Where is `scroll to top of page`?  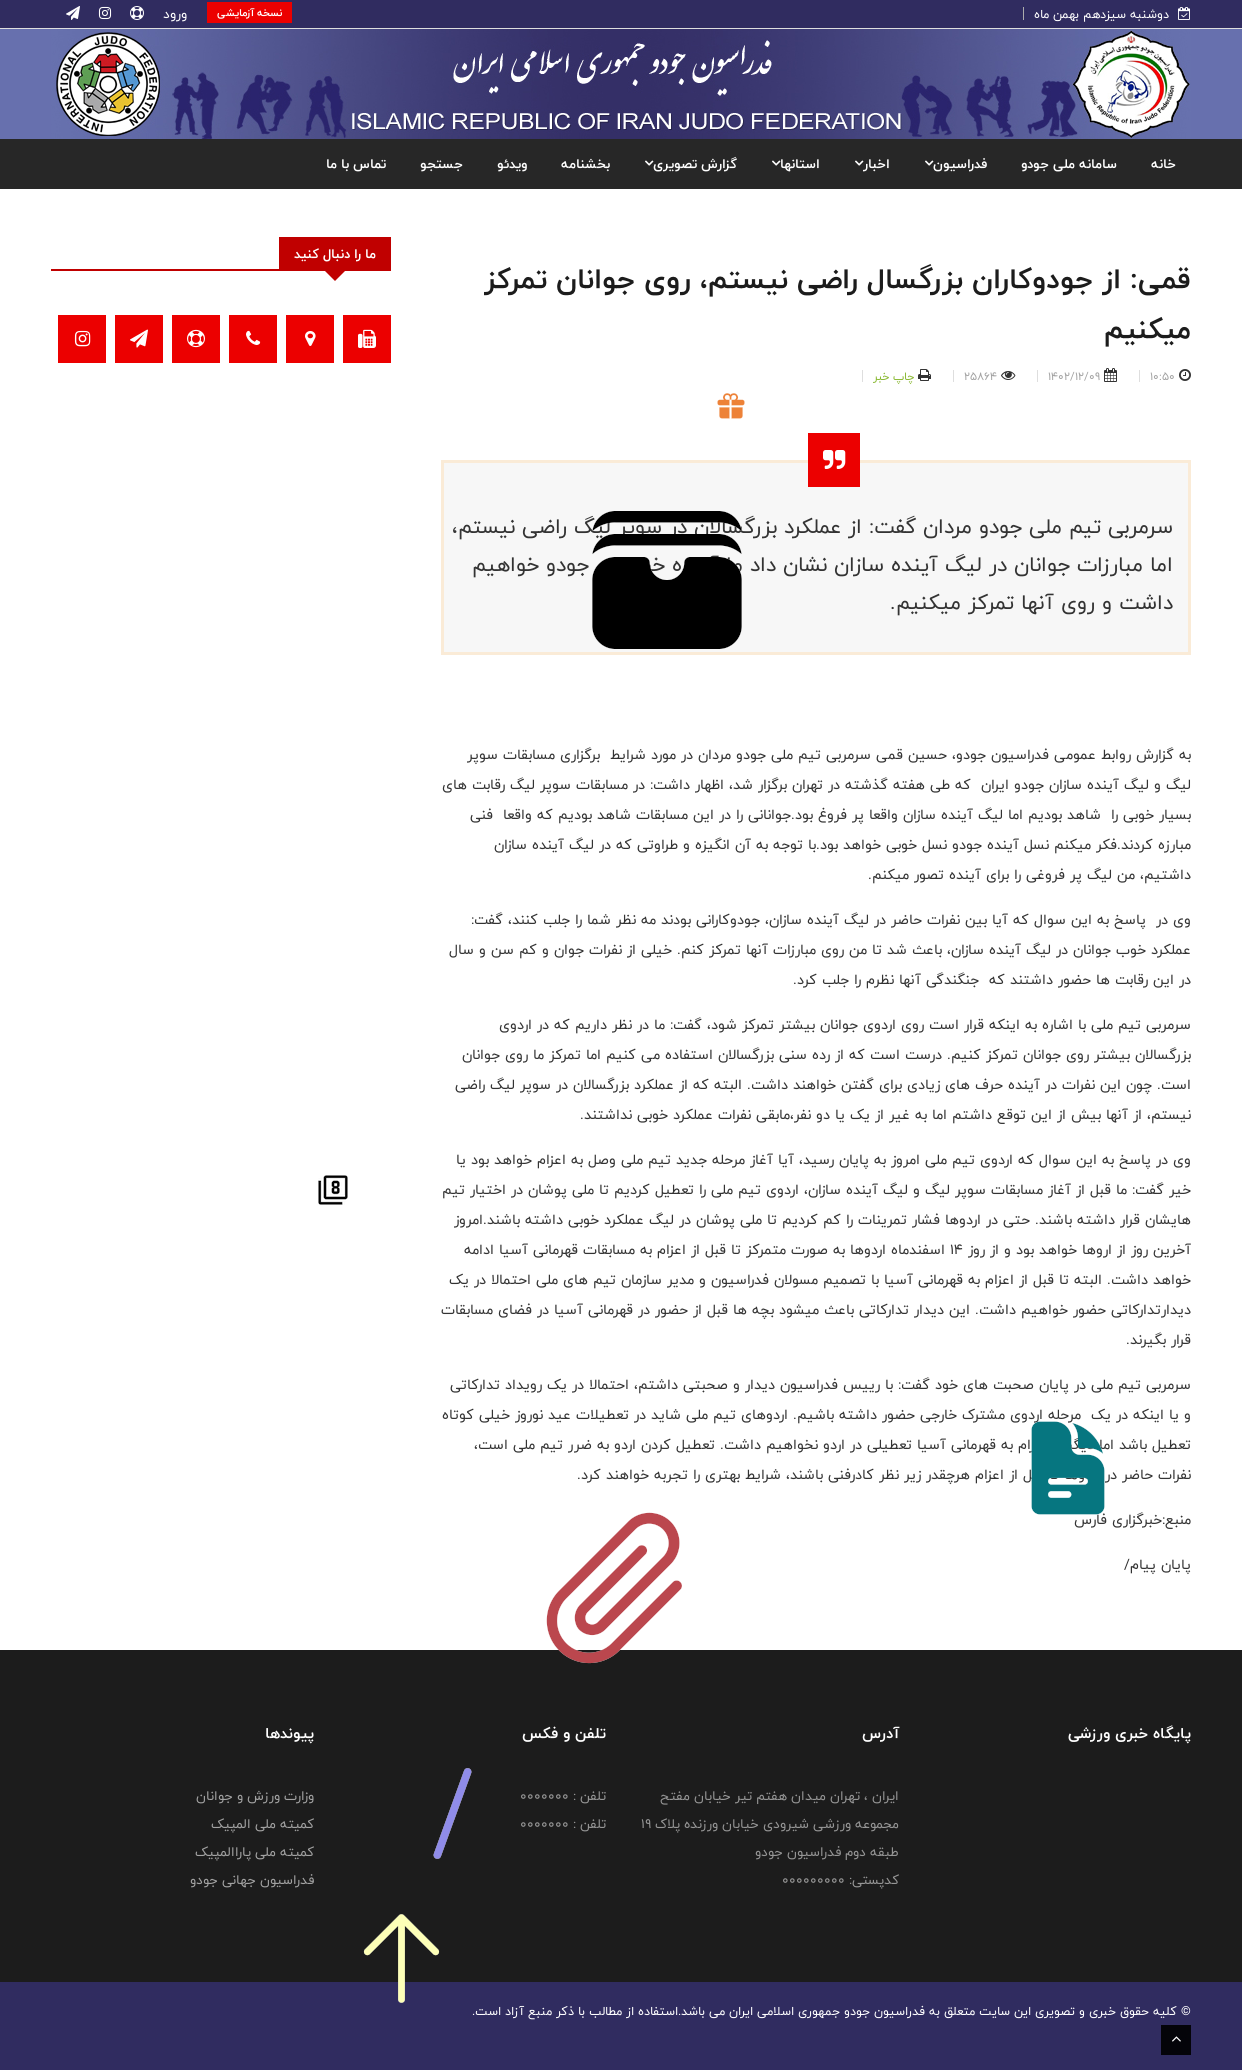 scroll to top of page is located at coordinates (401, 1958).